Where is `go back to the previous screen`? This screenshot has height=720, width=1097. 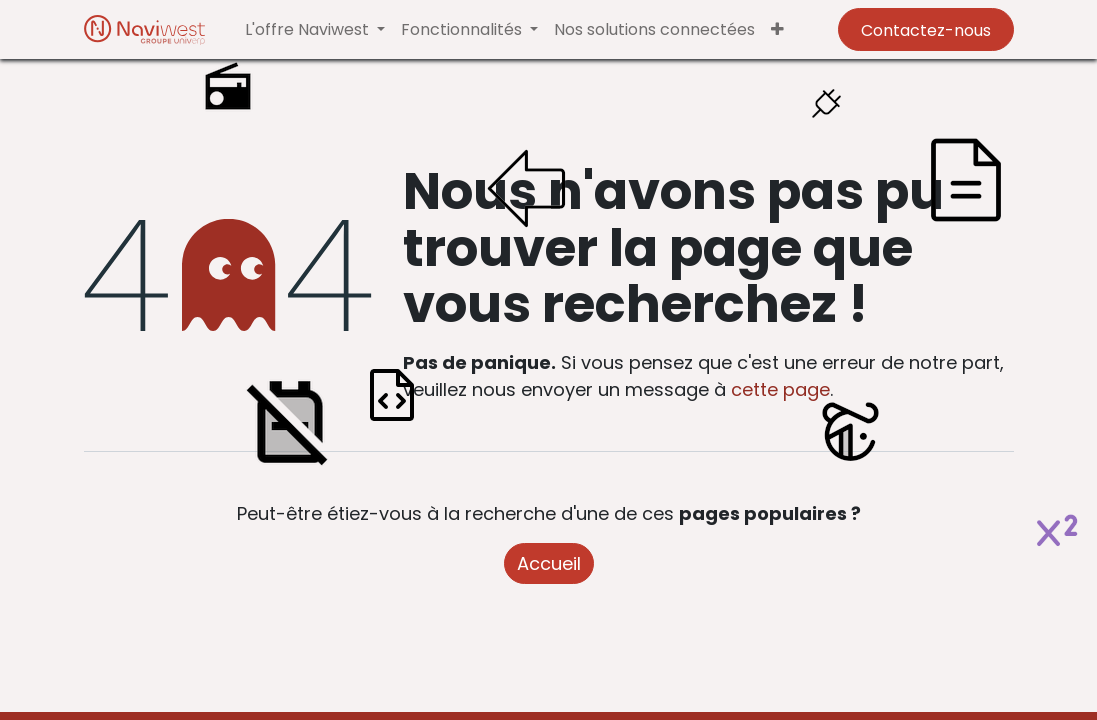
go back to the previous screen is located at coordinates (529, 188).